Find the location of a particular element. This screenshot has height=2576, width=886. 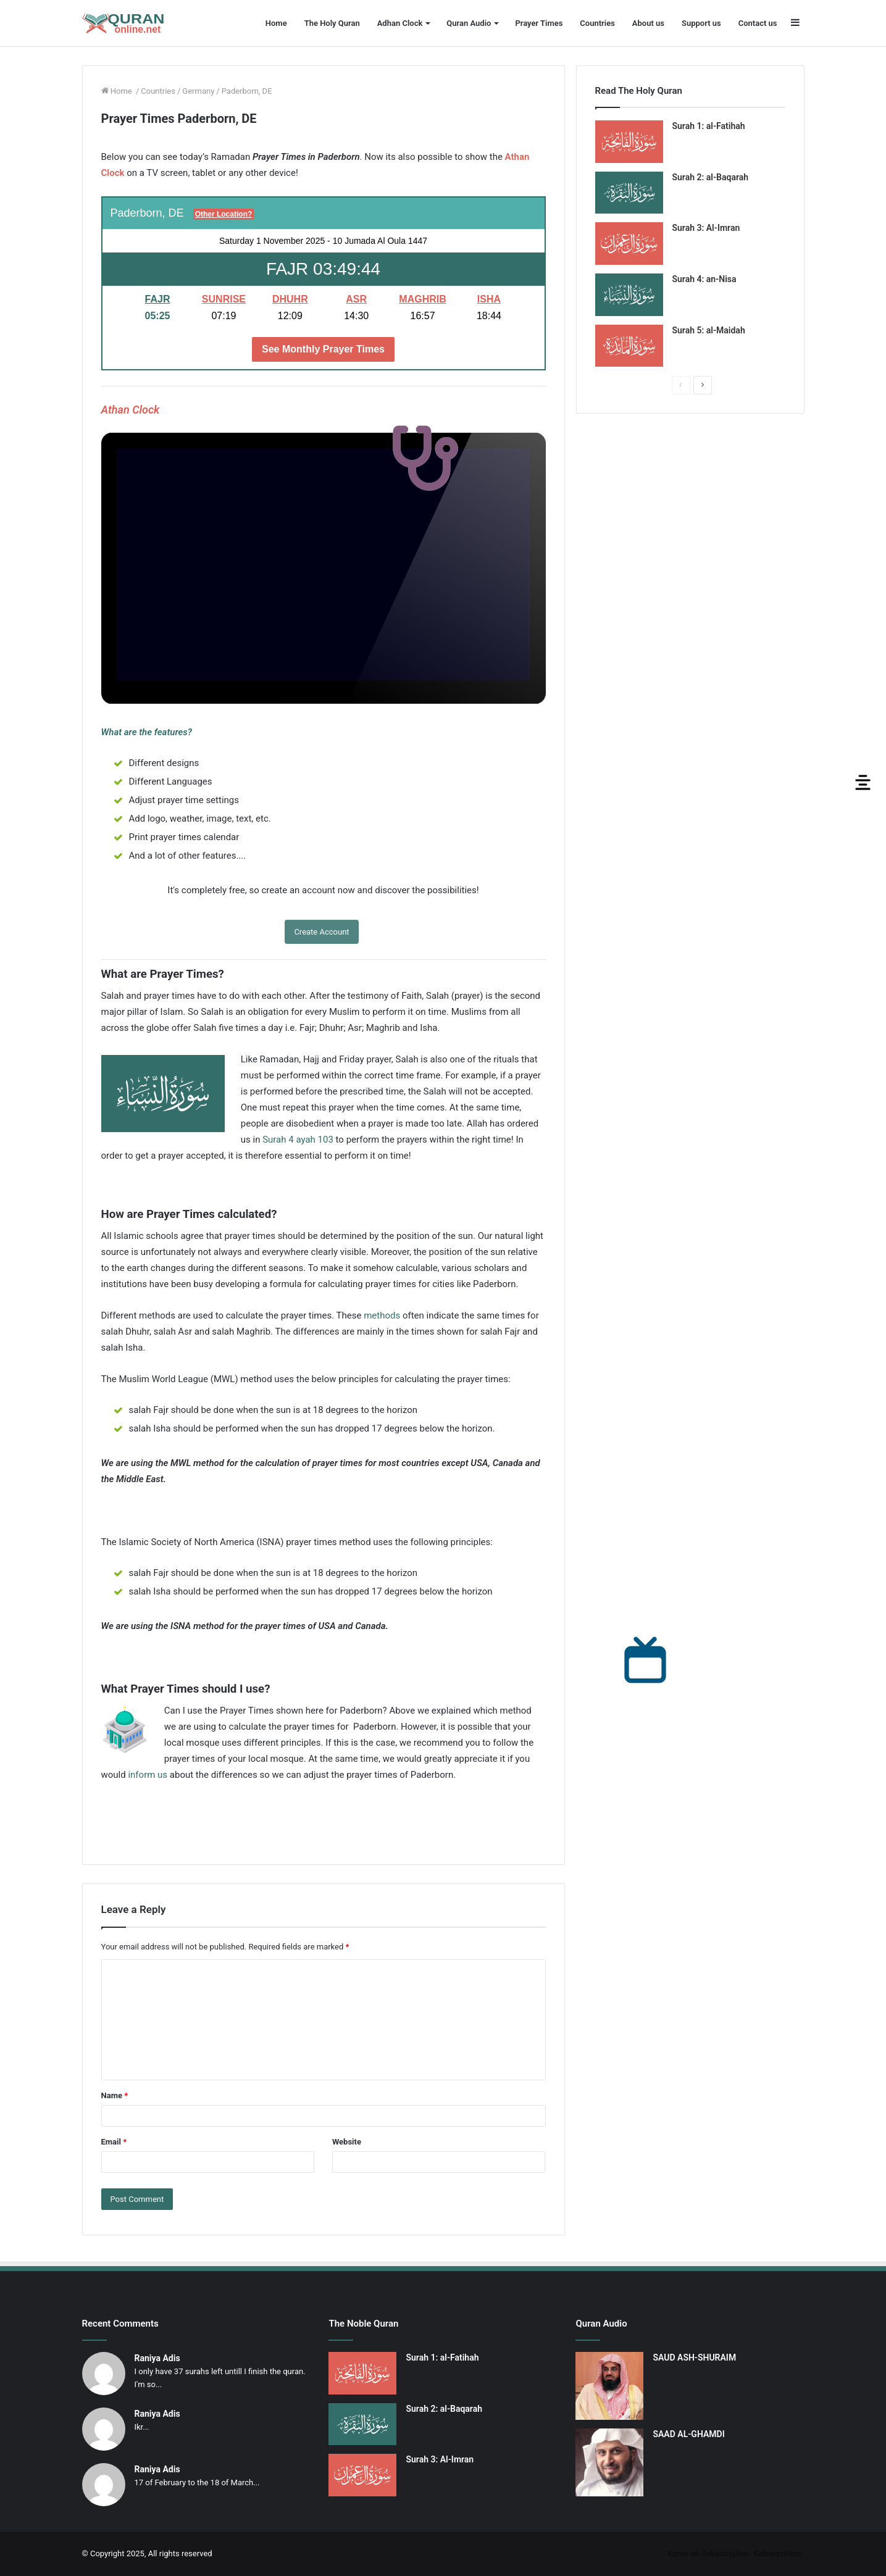

access tv or video streaming is located at coordinates (645, 1660).